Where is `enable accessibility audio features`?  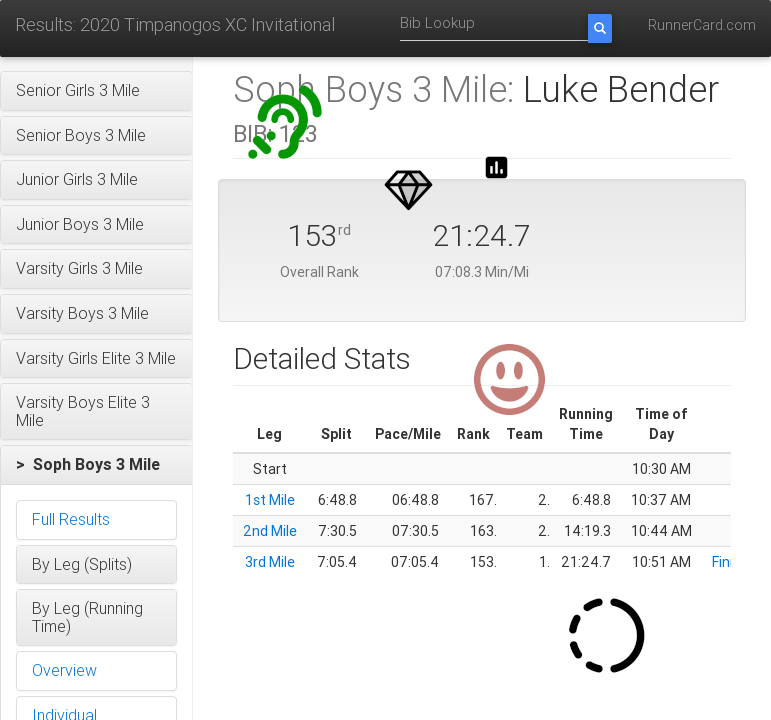 enable accessibility audio features is located at coordinates (285, 122).